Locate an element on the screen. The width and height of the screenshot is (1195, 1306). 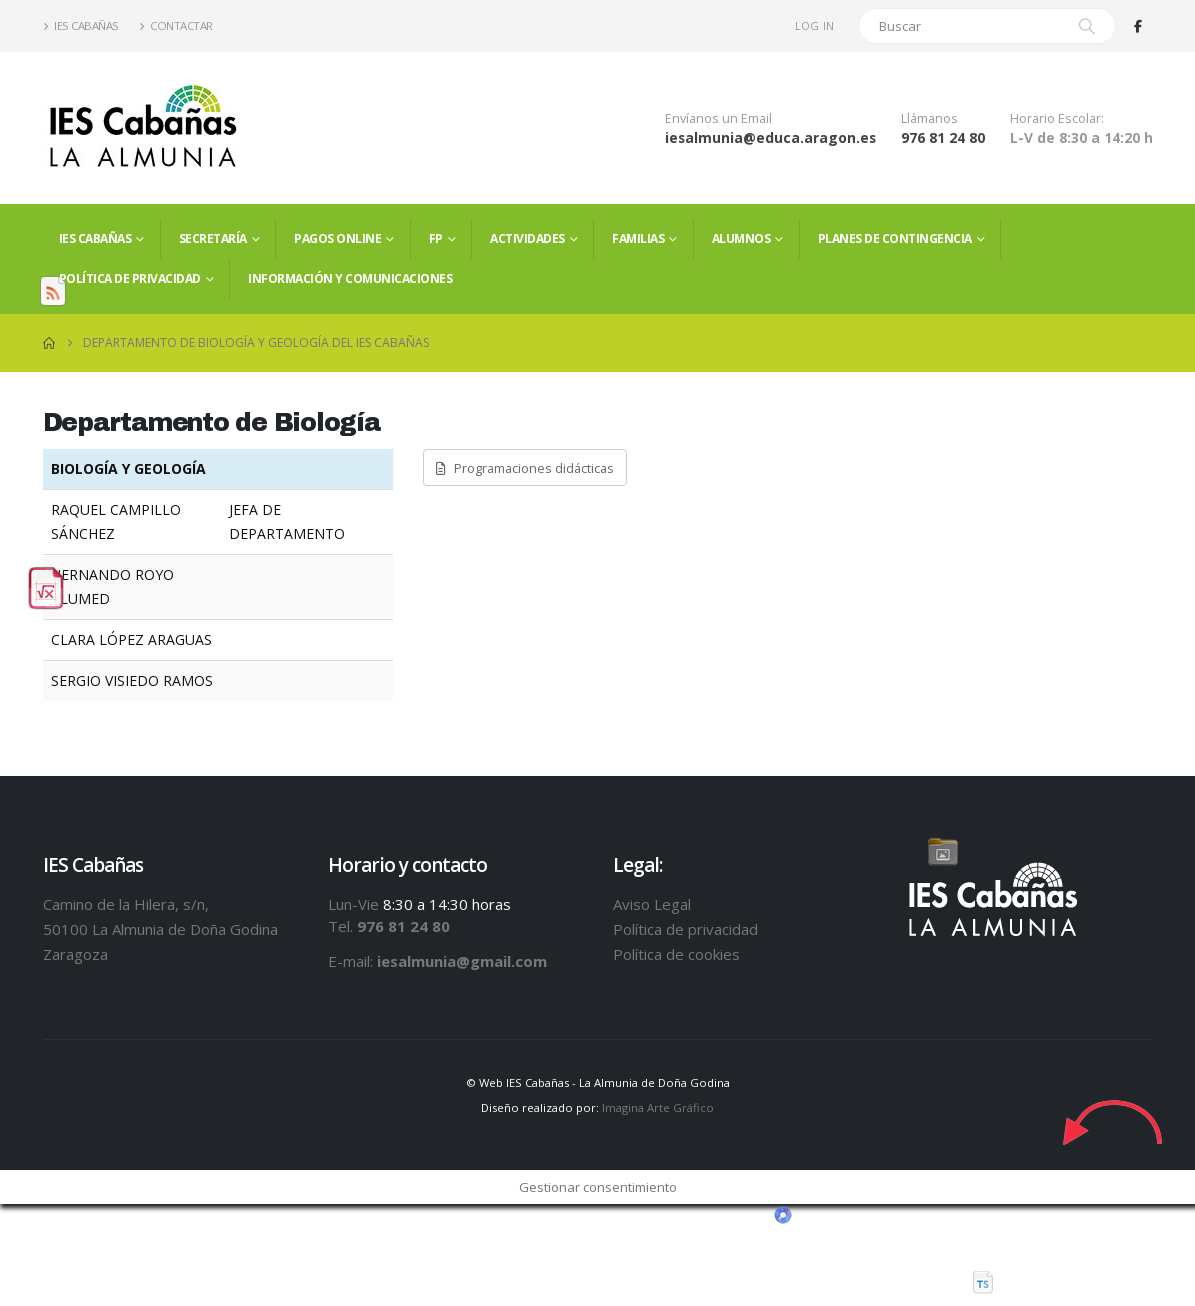
an RSS feed file or document is located at coordinates (53, 291).